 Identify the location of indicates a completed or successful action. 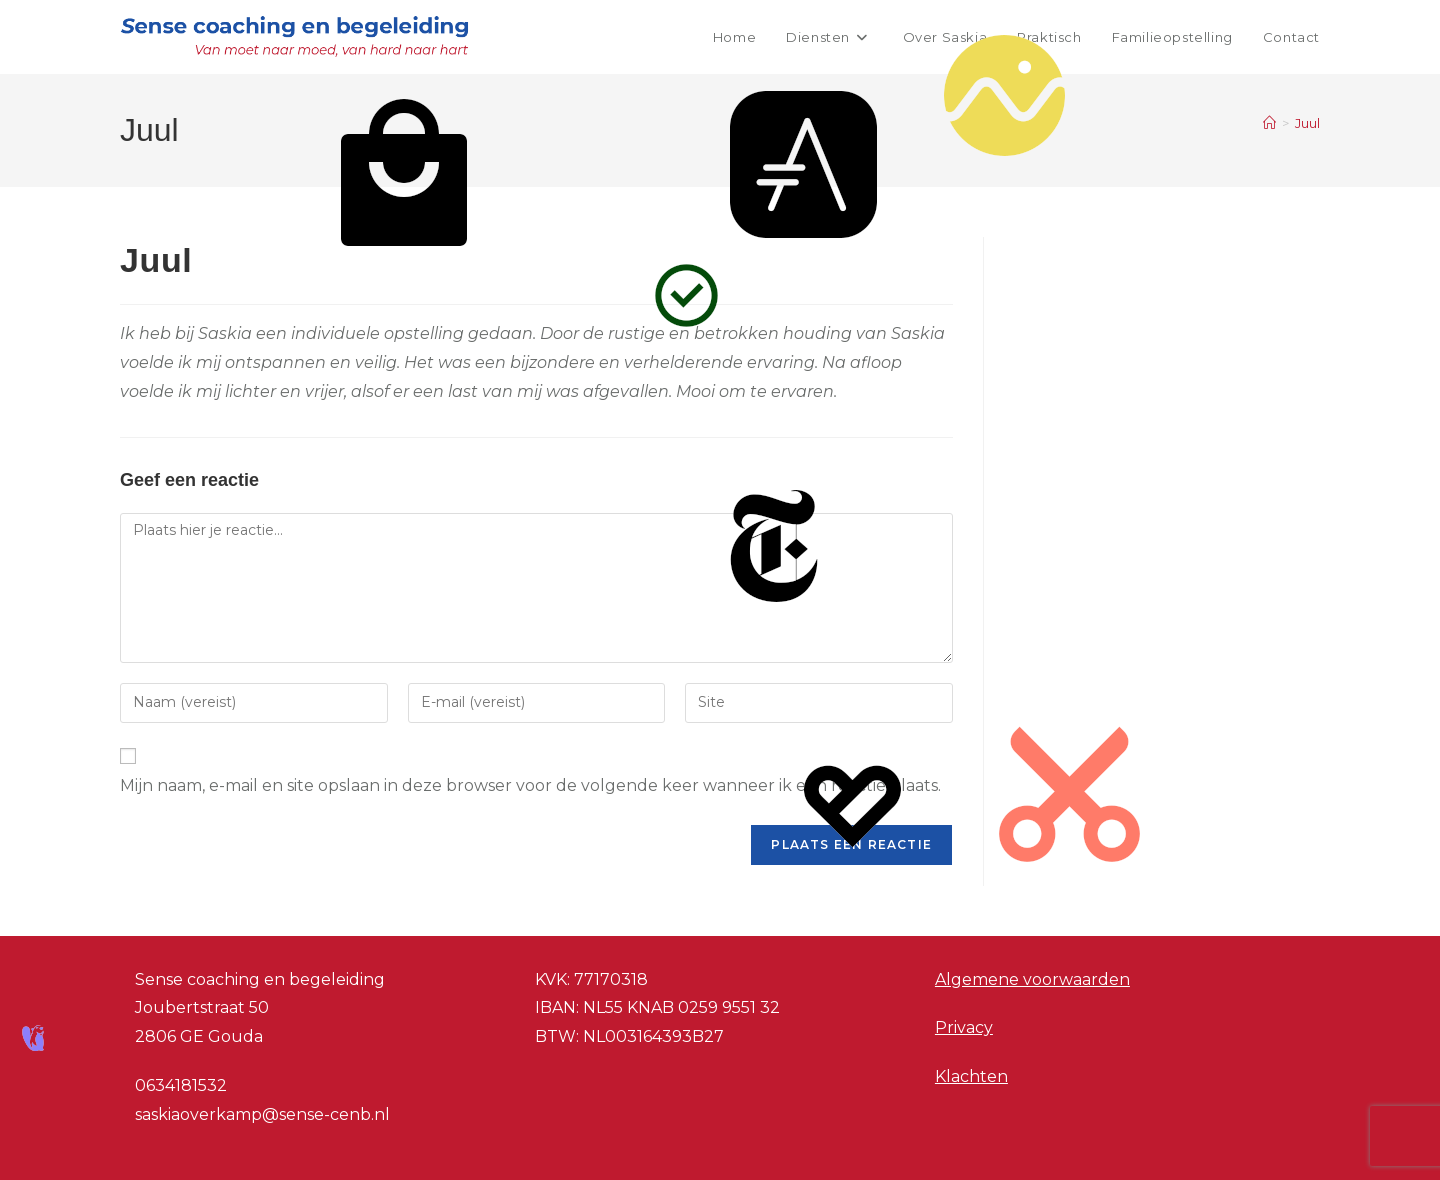
(686, 295).